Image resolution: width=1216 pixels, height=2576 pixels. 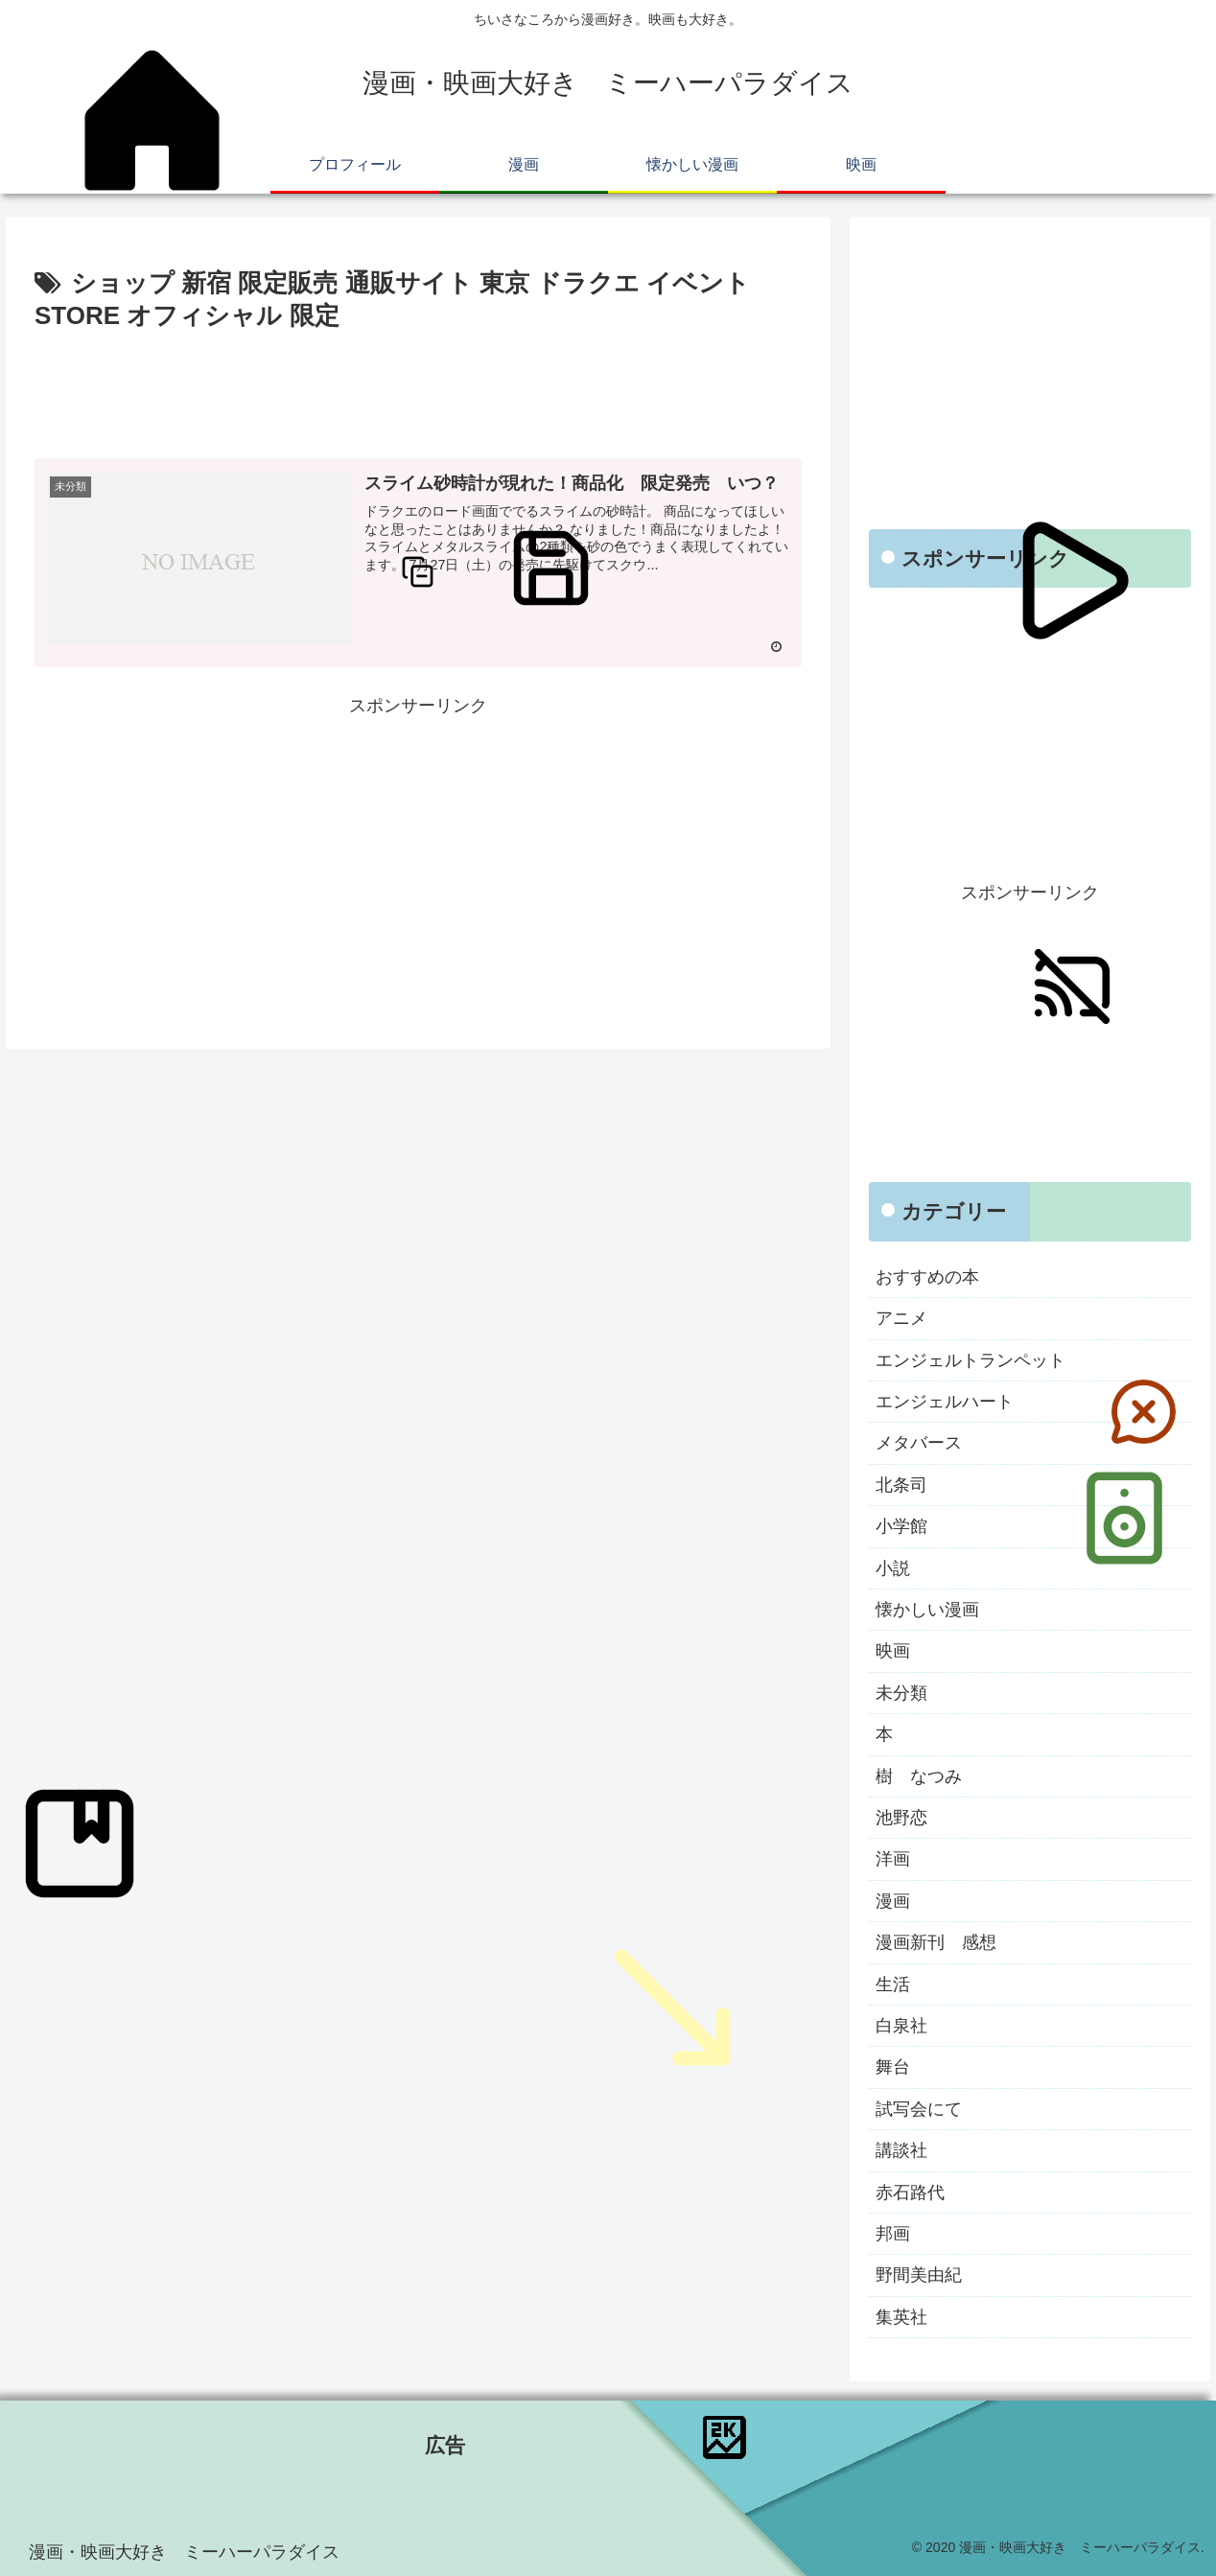 I want to click on play media or start playback, so click(x=1069, y=580).